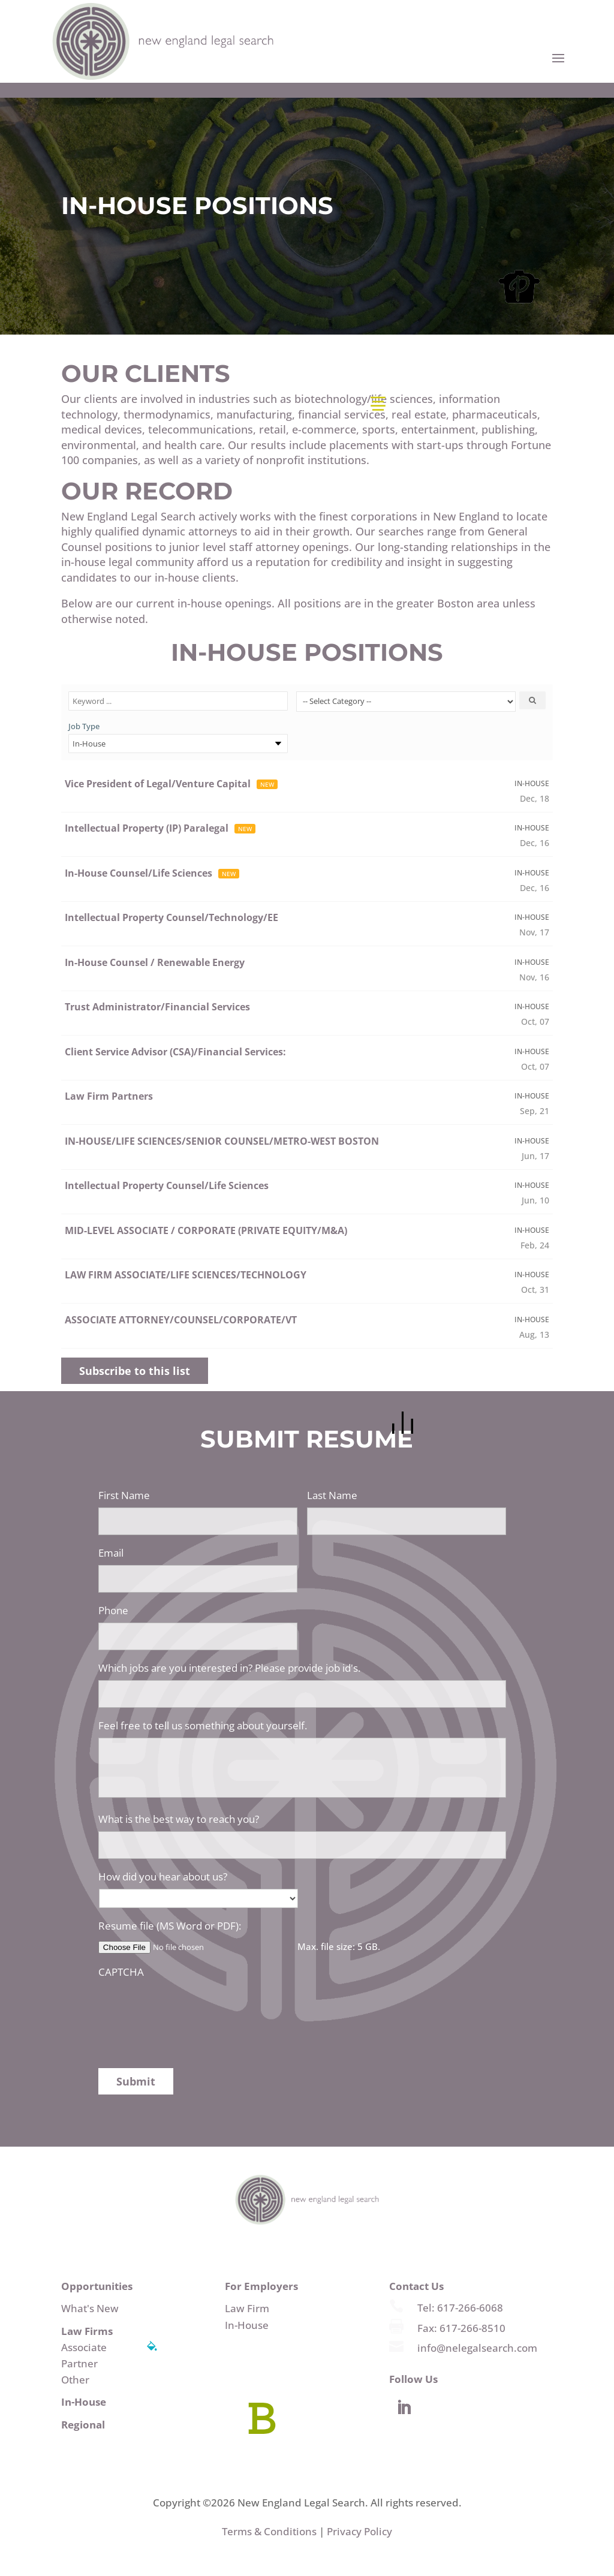 This screenshot has width=614, height=2576. I want to click on open the palfed app or service, so click(519, 287).